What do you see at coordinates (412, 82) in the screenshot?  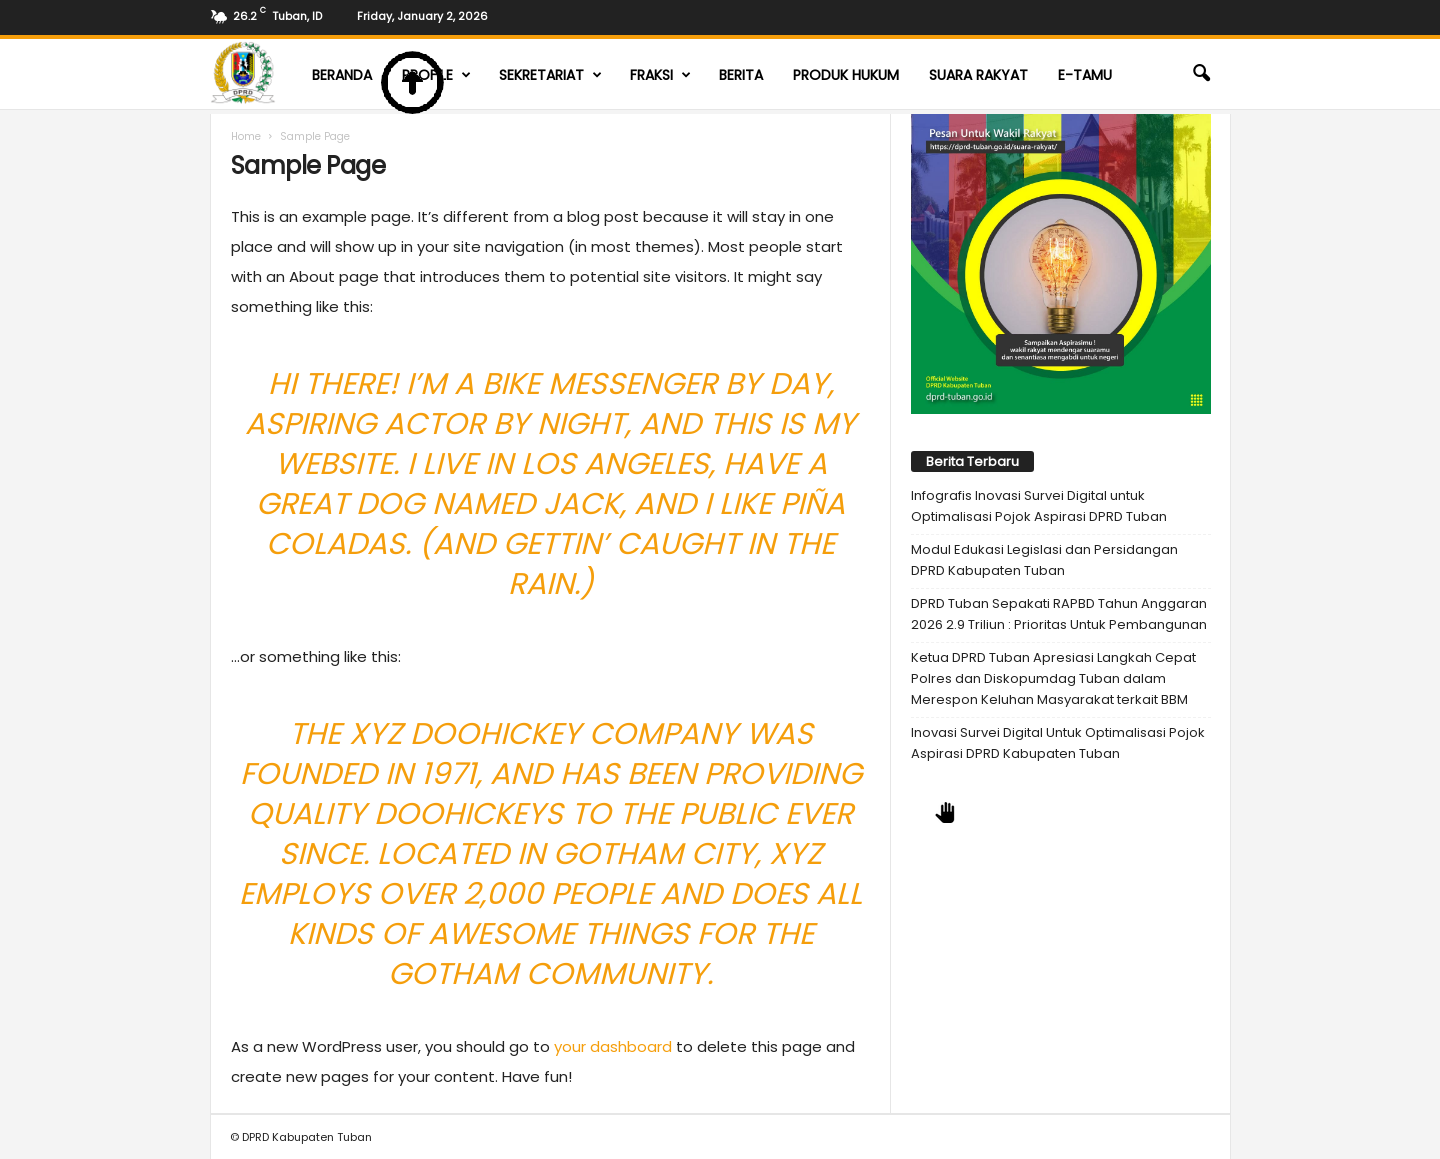 I see `upload a file or content` at bounding box center [412, 82].